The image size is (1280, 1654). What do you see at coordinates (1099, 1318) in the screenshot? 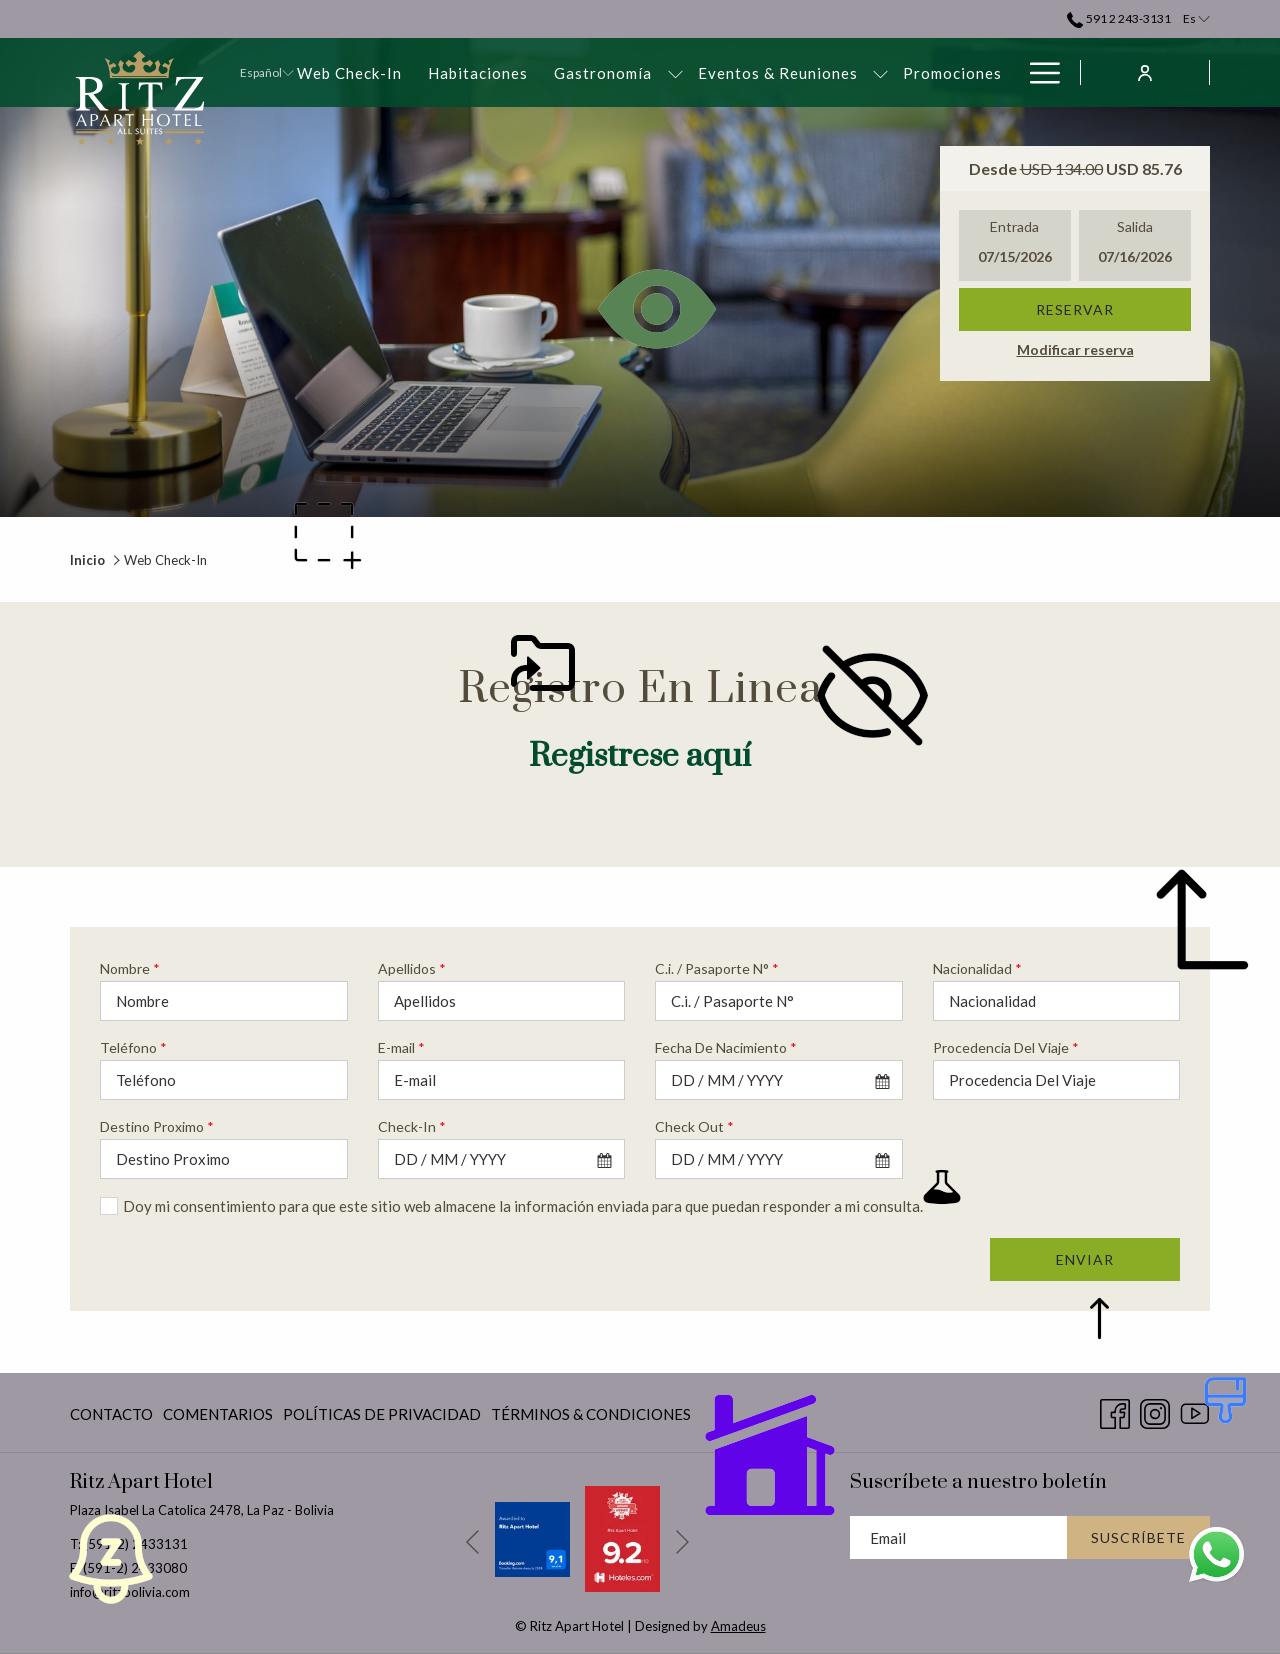
I see `scroll to top of page` at bounding box center [1099, 1318].